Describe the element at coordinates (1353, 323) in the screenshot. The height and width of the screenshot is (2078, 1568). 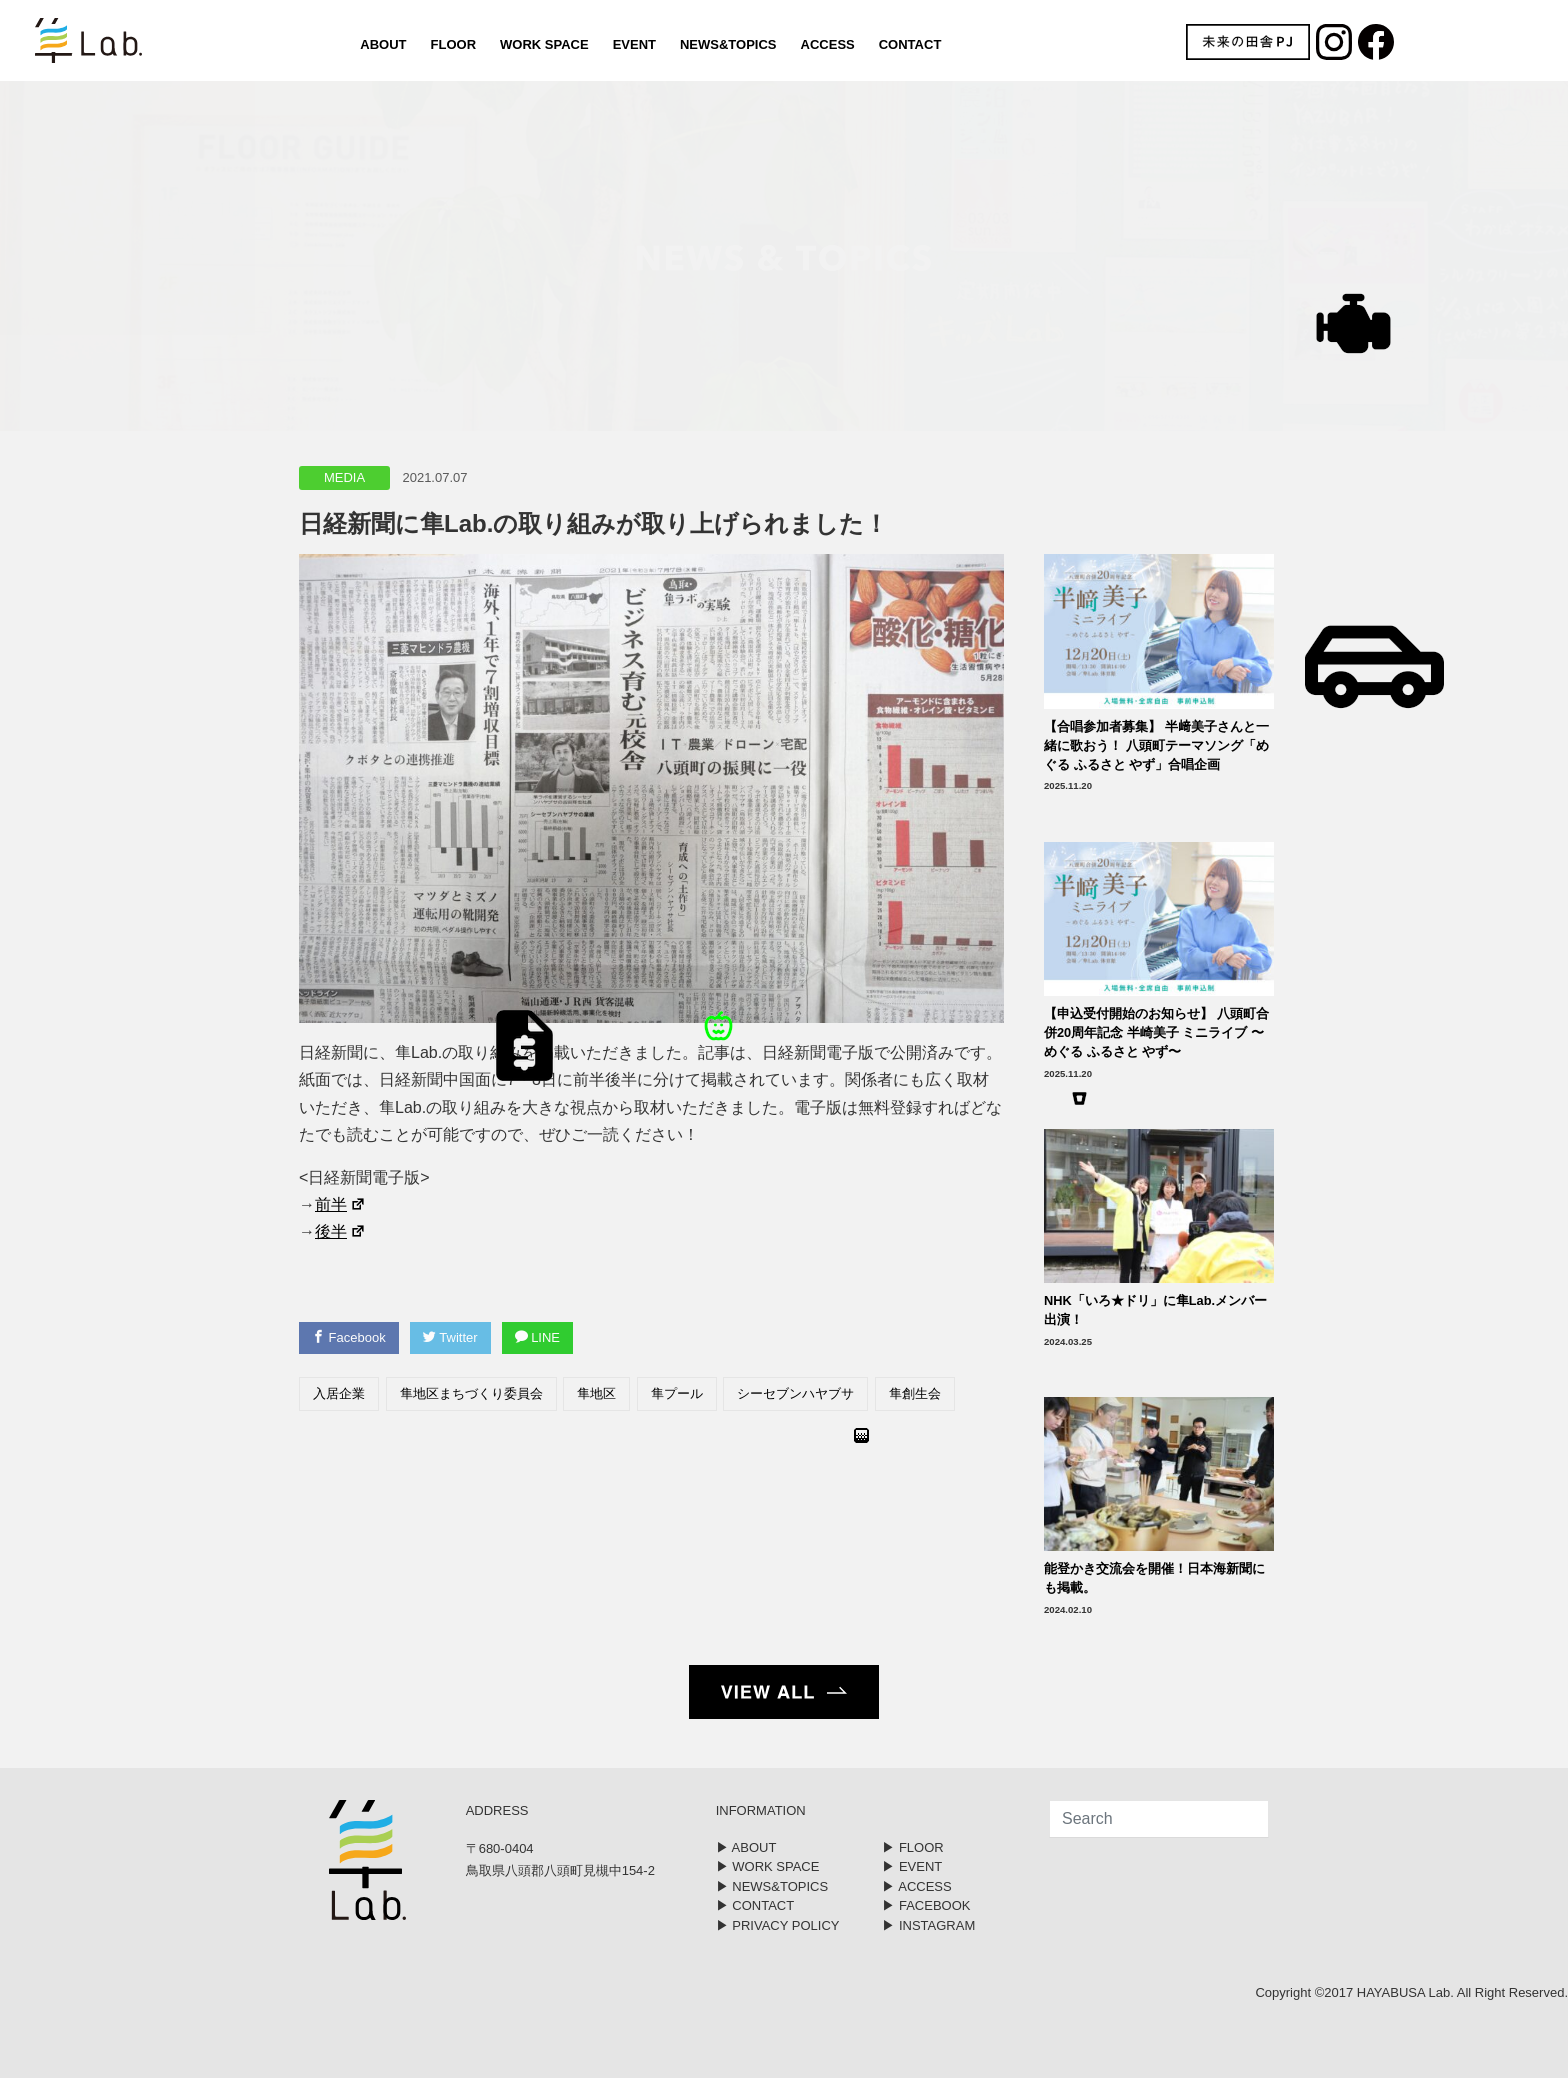
I see `access engine or motor settings` at that location.